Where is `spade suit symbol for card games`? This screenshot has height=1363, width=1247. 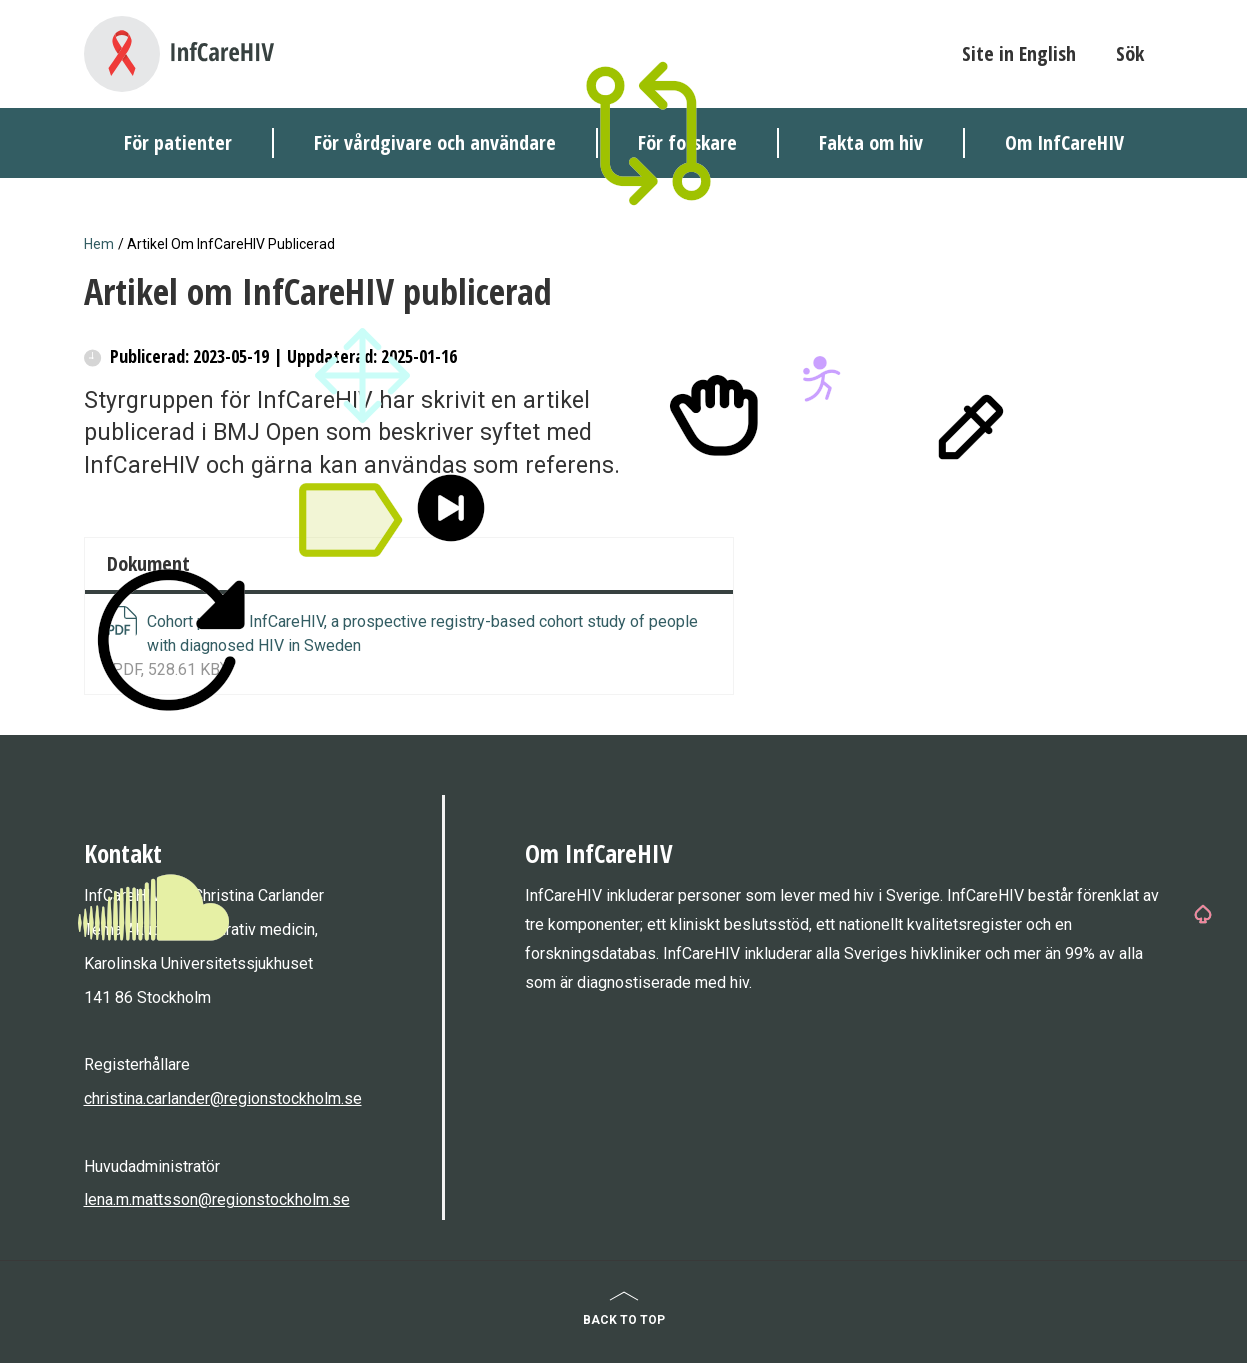
spade suit symbol for card games is located at coordinates (1203, 914).